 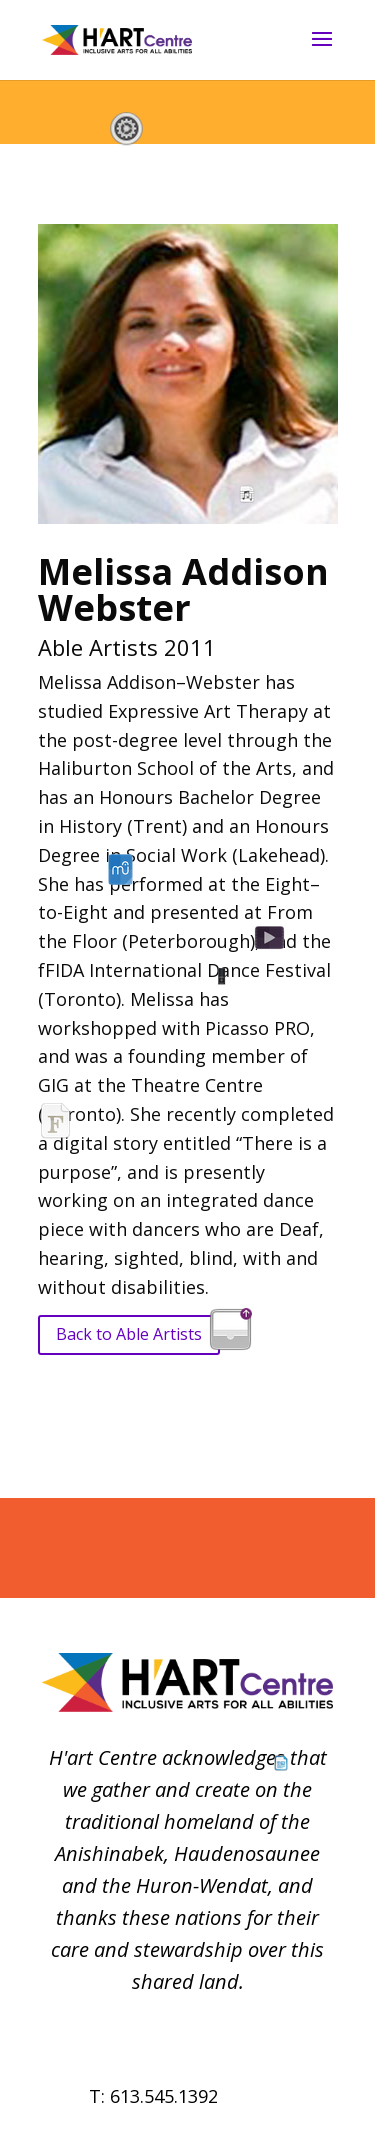 What do you see at coordinates (120, 869) in the screenshot?
I see `open a MuseScore 3 music notation file` at bounding box center [120, 869].